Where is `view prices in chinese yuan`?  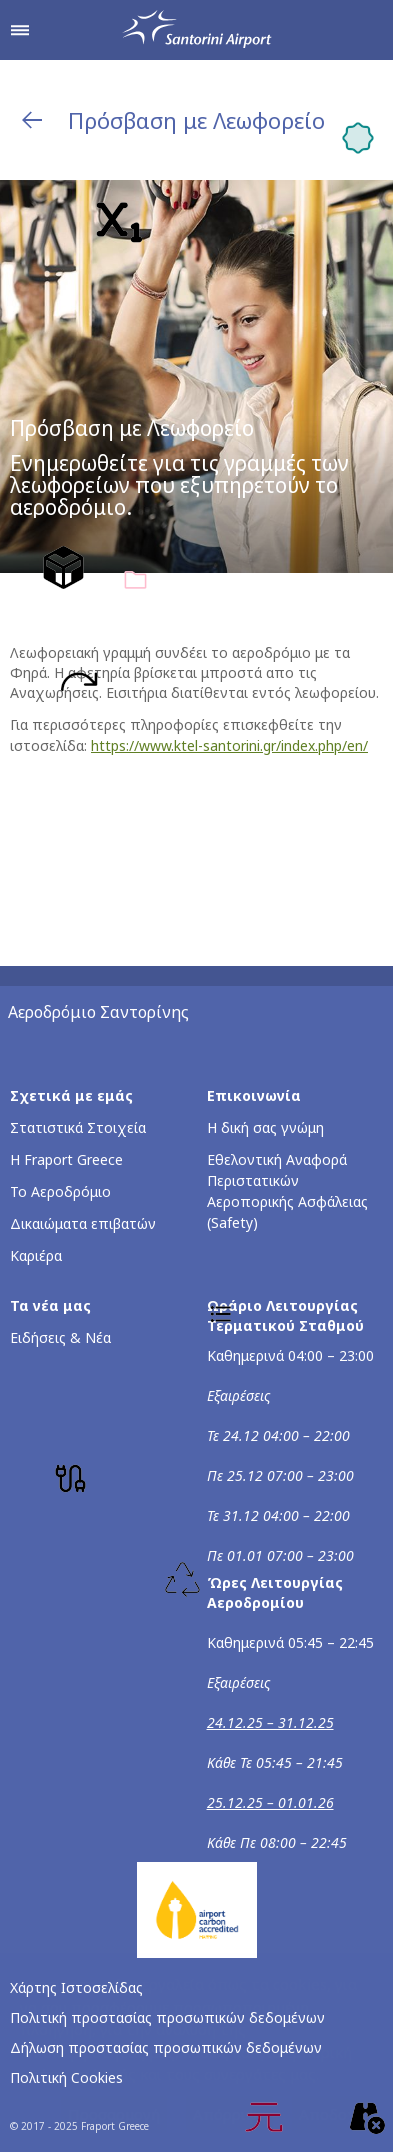
view prices in chinese yuan is located at coordinates (264, 2118).